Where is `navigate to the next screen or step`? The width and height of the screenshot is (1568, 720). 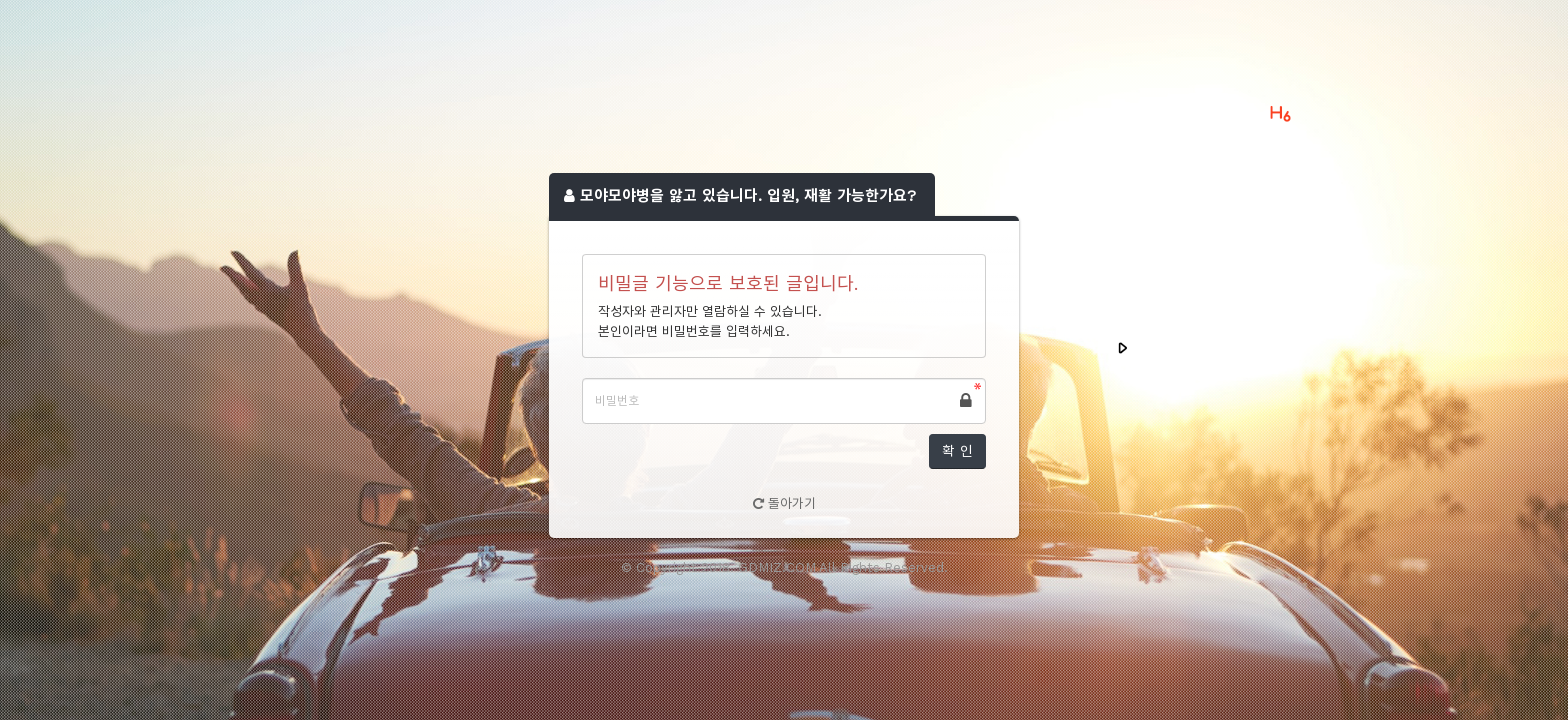
navigate to the next screen or step is located at coordinates (1122, 348).